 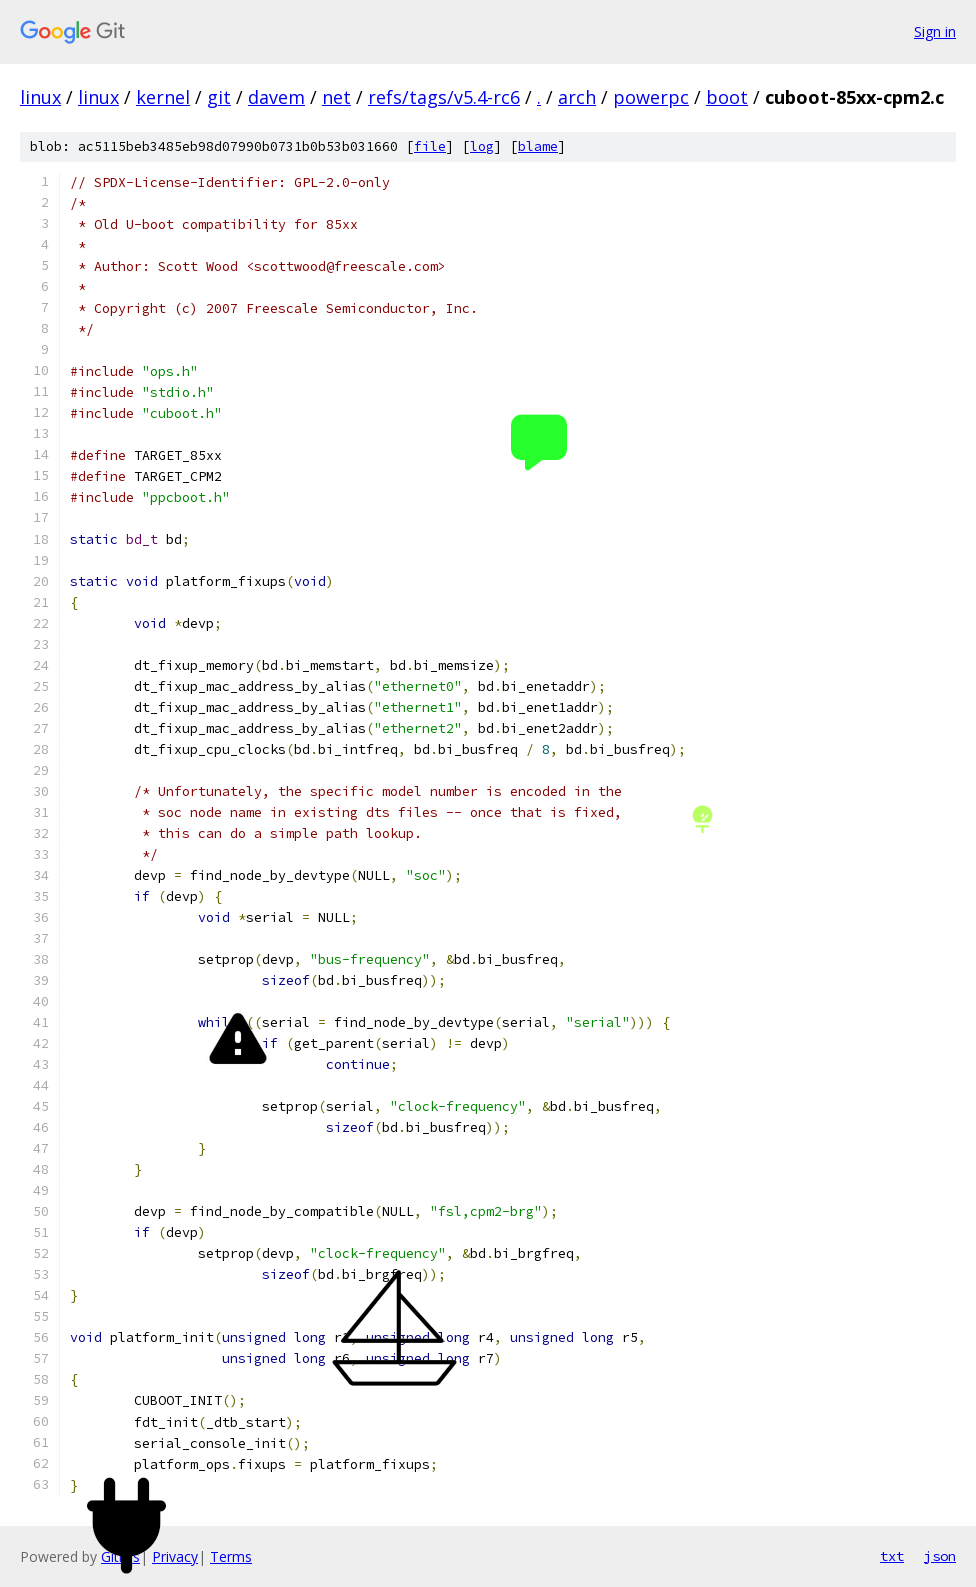 What do you see at coordinates (238, 1037) in the screenshot?
I see `indicates a warning or caution state` at bounding box center [238, 1037].